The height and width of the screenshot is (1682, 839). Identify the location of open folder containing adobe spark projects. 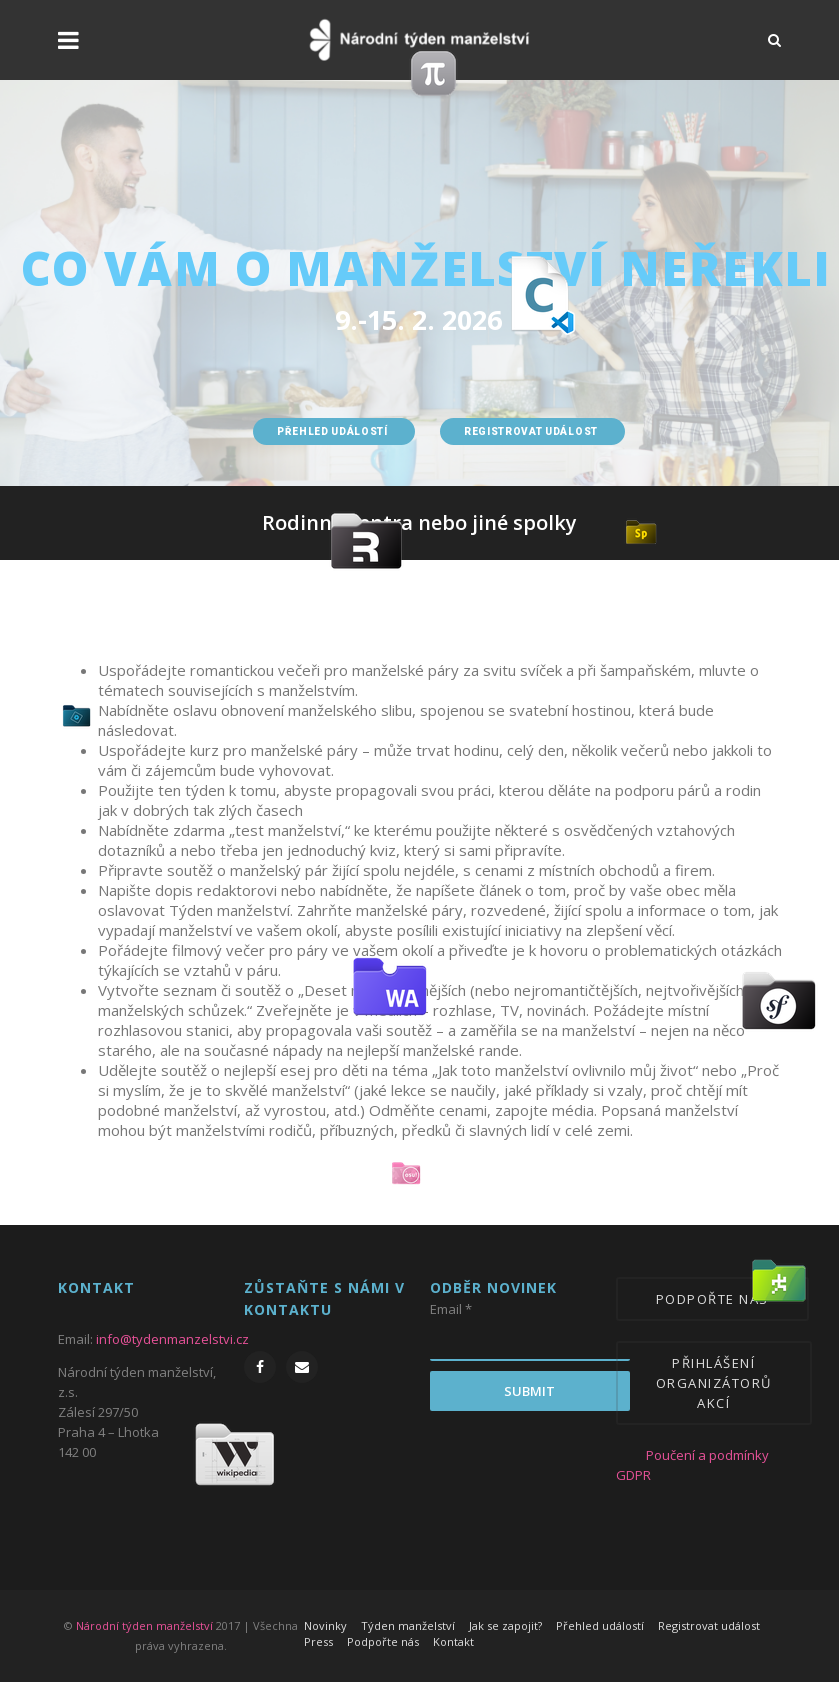
(641, 533).